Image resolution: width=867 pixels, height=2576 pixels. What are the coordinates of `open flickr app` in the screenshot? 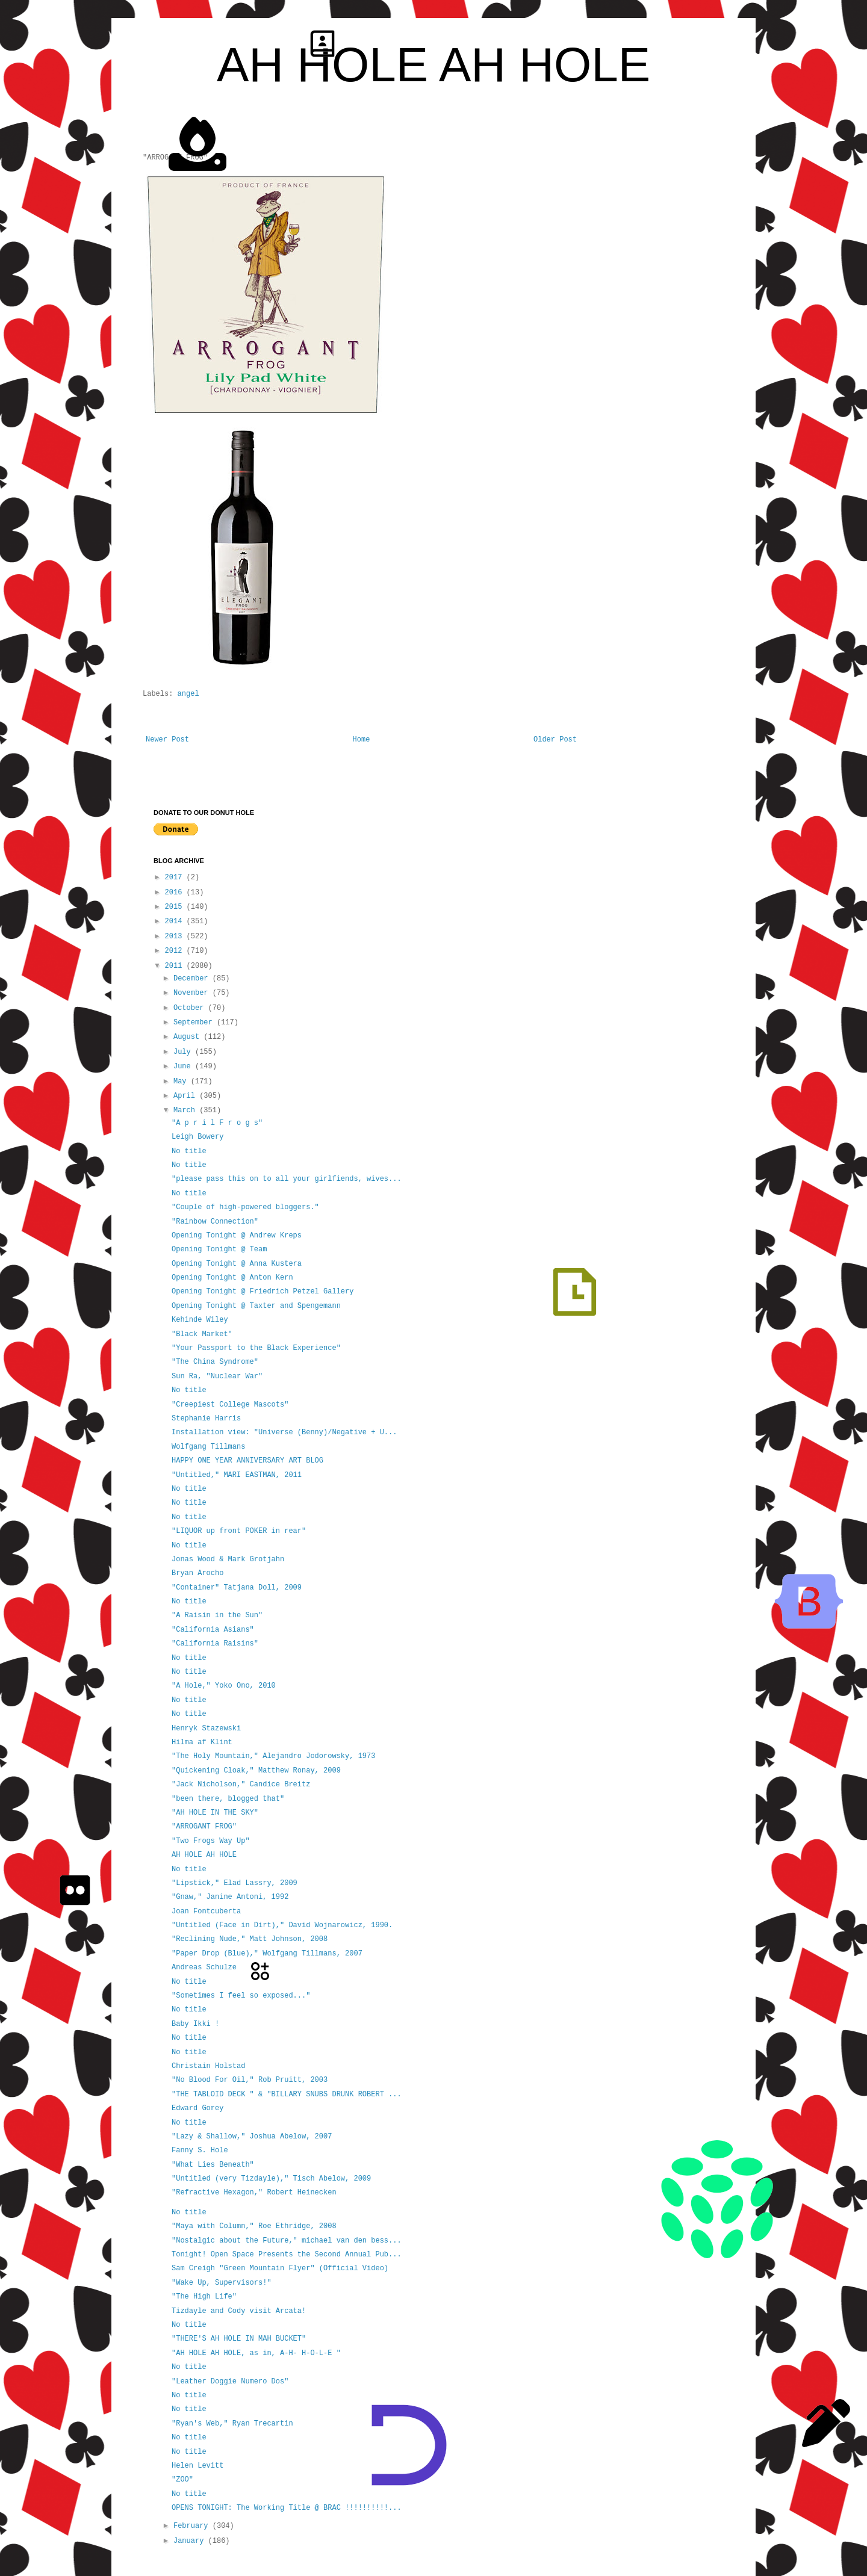 It's located at (75, 1890).